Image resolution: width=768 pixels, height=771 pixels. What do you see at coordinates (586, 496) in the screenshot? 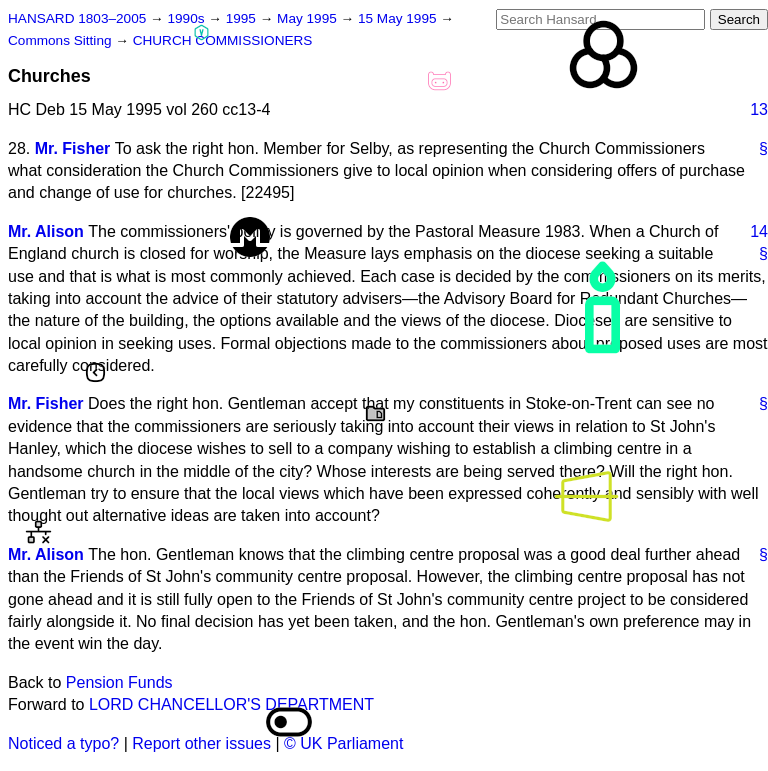
I see `adjust perspective or viewing angle` at bounding box center [586, 496].